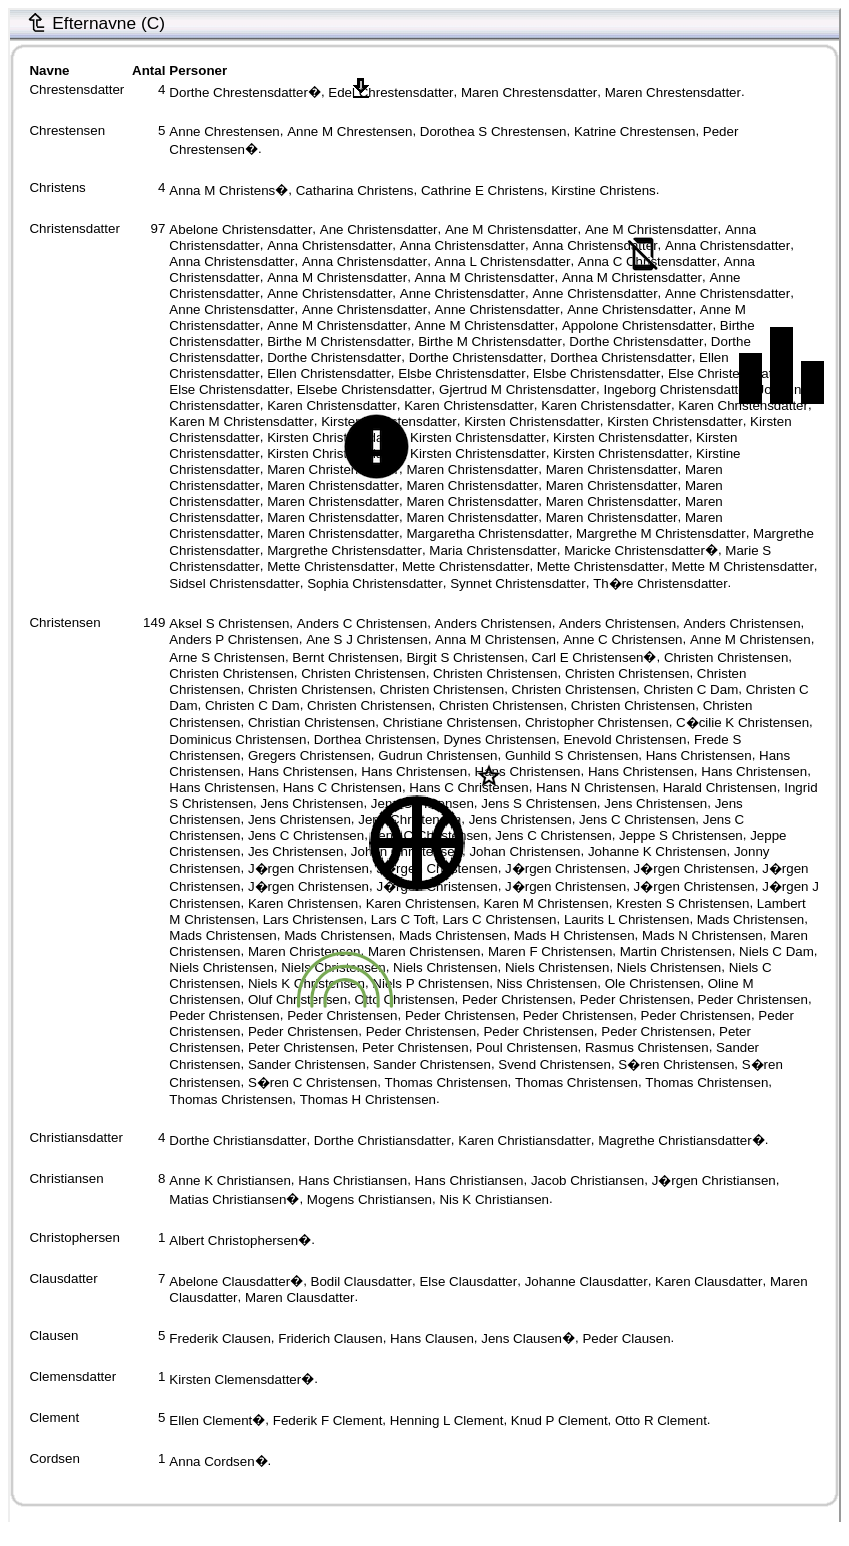 This screenshot has width=849, height=1546. What do you see at coordinates (345, 983) in the screenshot?
I see `indicates weather conditions with rainbow` at bounding box center [345, 983].